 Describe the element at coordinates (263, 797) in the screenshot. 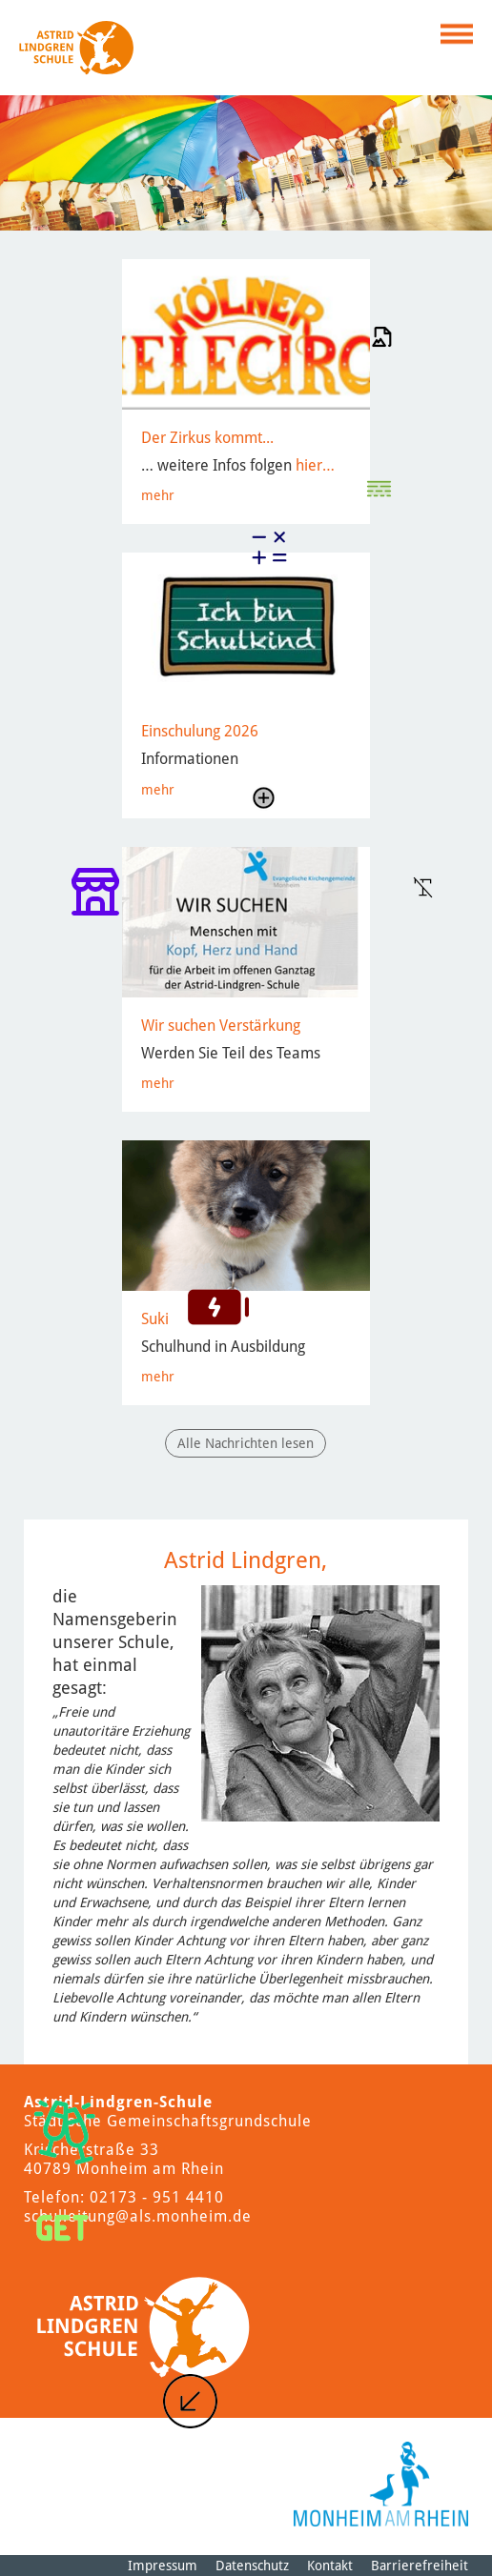

I see `add a new item or element` at that location.